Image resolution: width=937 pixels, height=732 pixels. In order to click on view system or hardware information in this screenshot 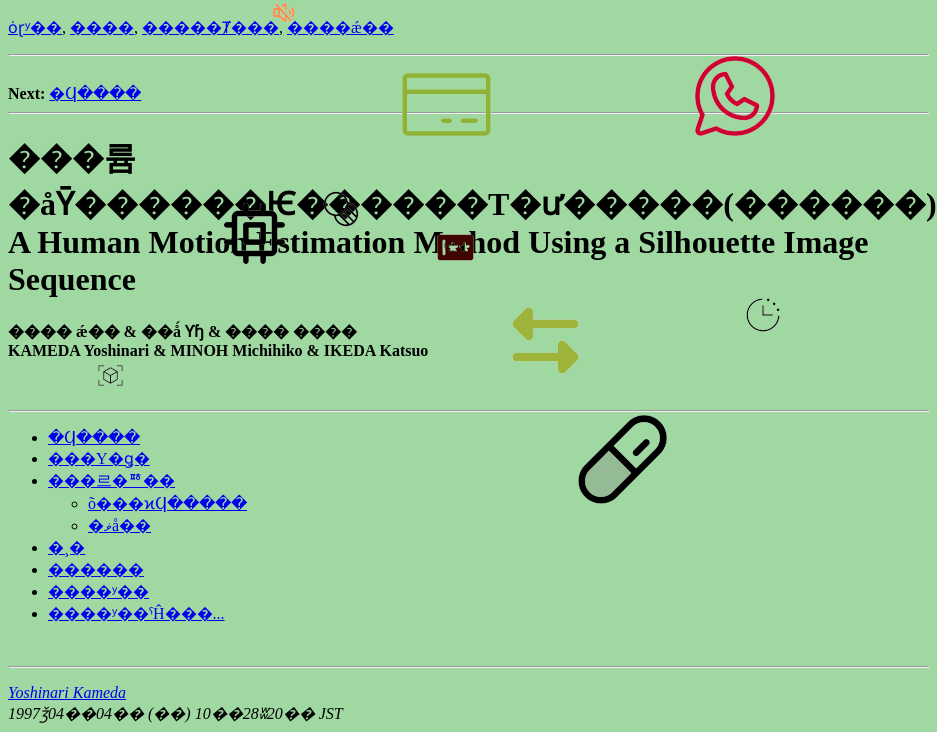, I will do `click(254, 233)`.